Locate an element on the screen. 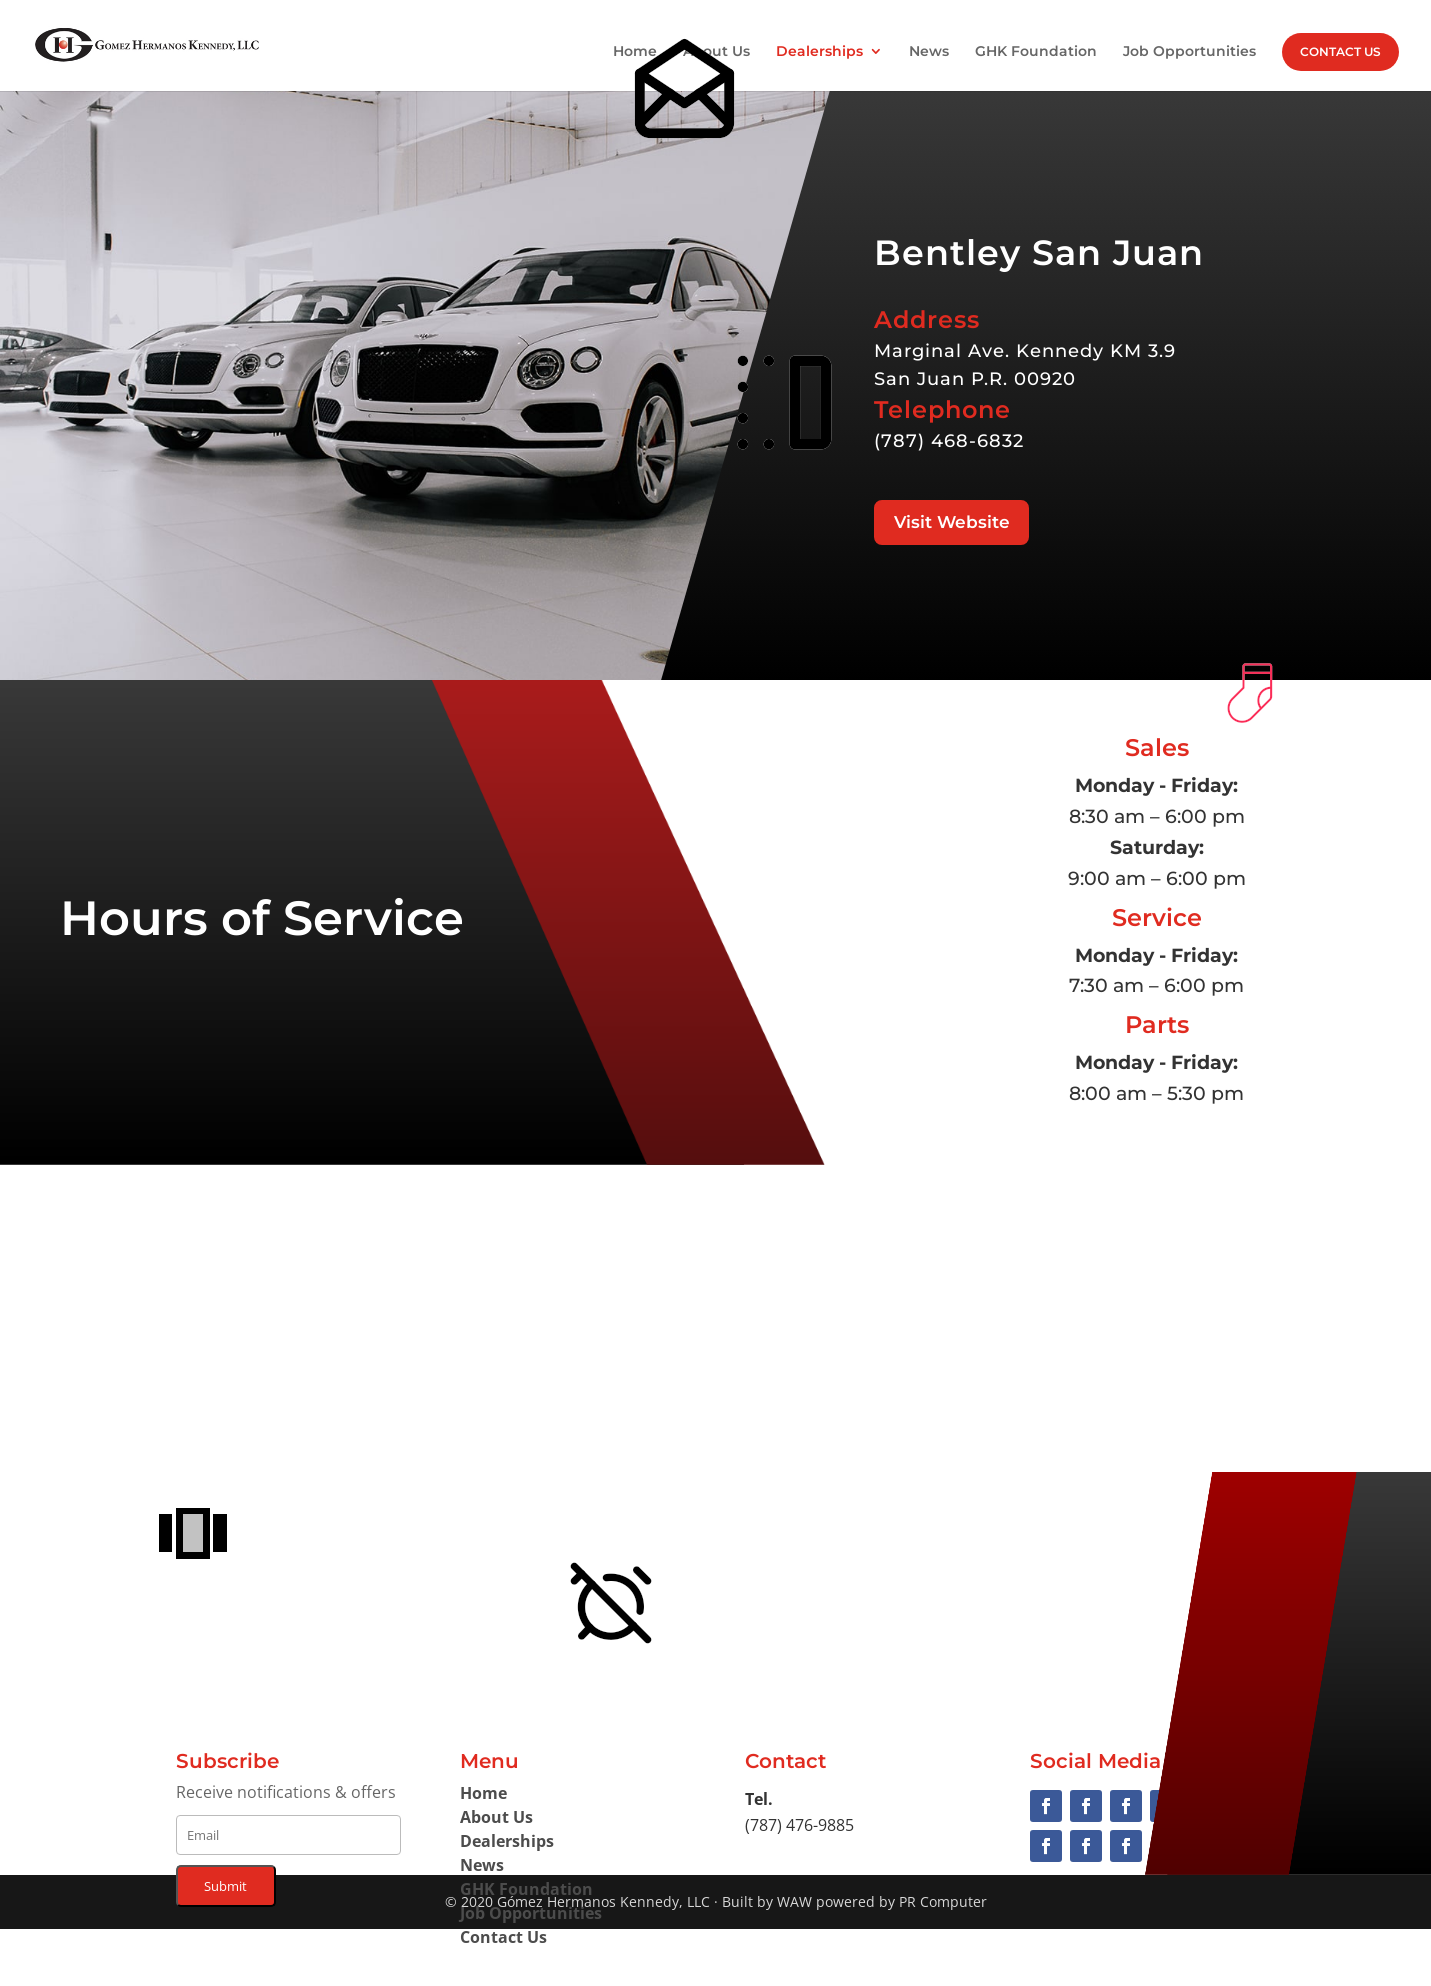 This screenshot has height=1986, width=1431. indicates a read or opened email is located at coordinates (684, 88).